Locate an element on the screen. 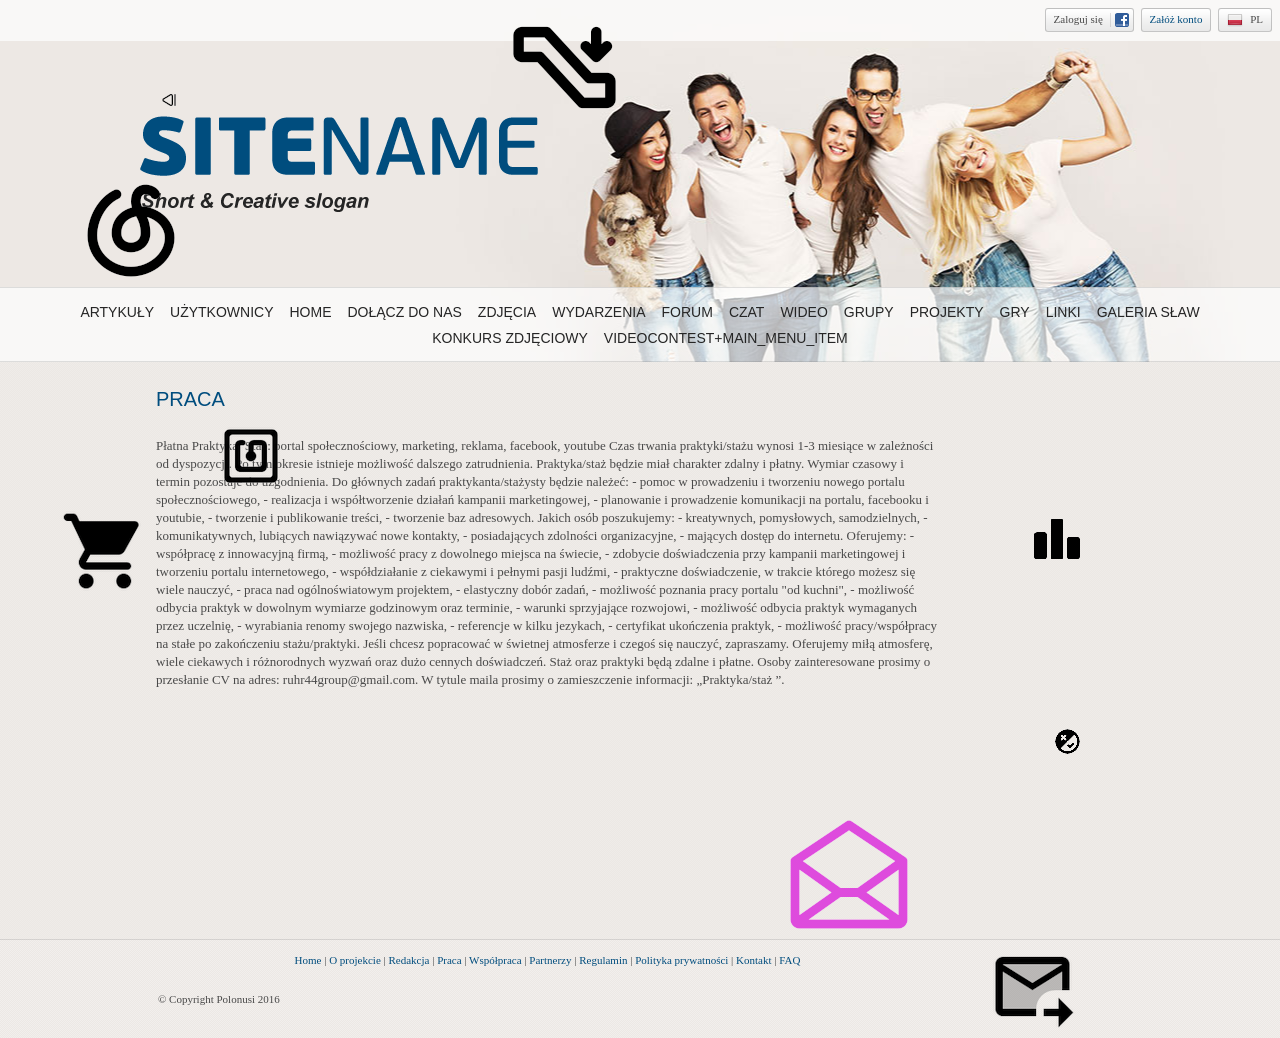 The width and height of the screenshot is (1280, 1038). tap to enable nfc connectivity is located at coordinates (251, 456).